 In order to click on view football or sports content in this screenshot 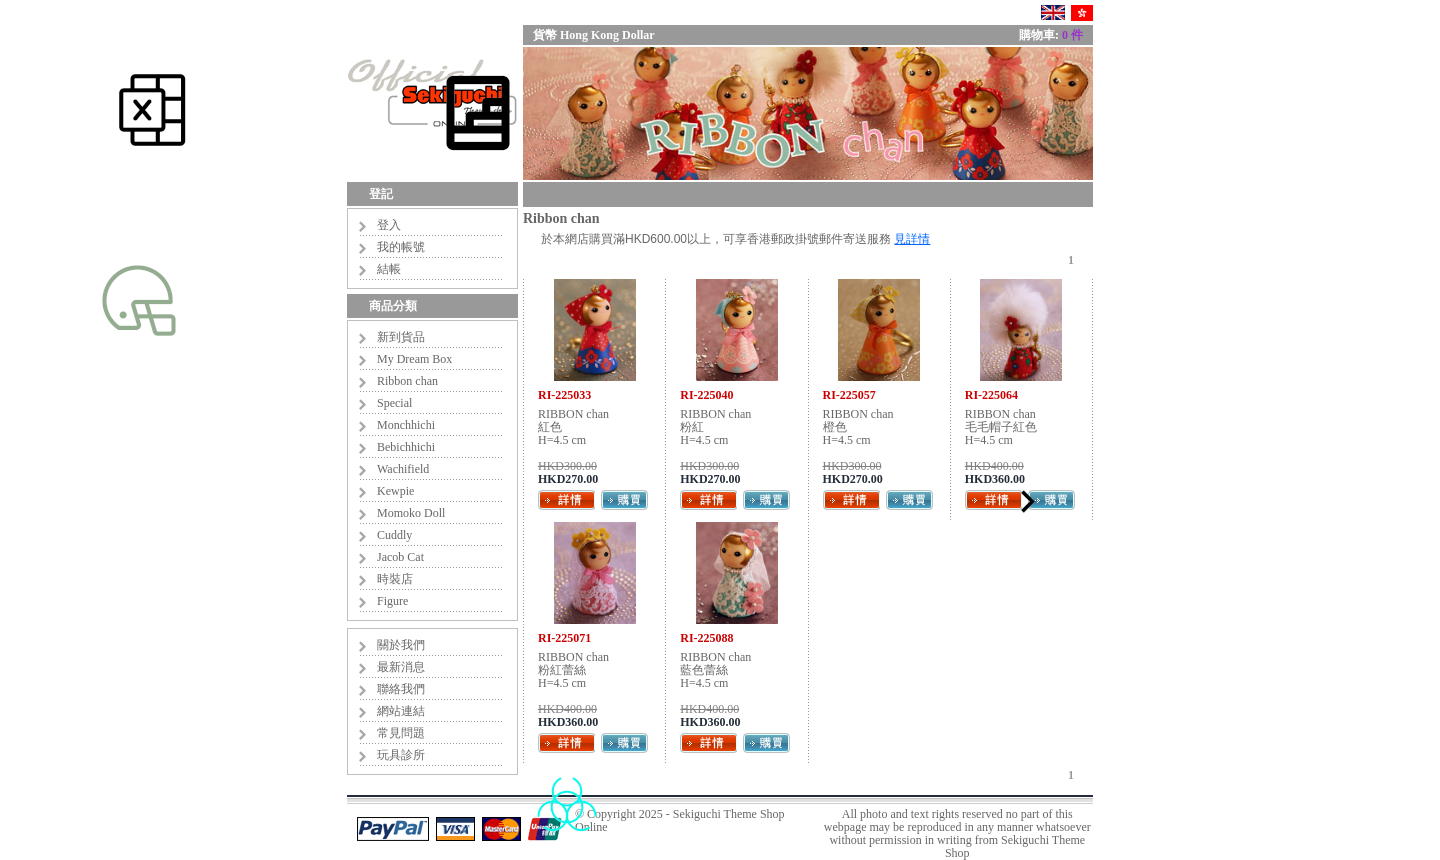, I will do `click(139, 302)`.